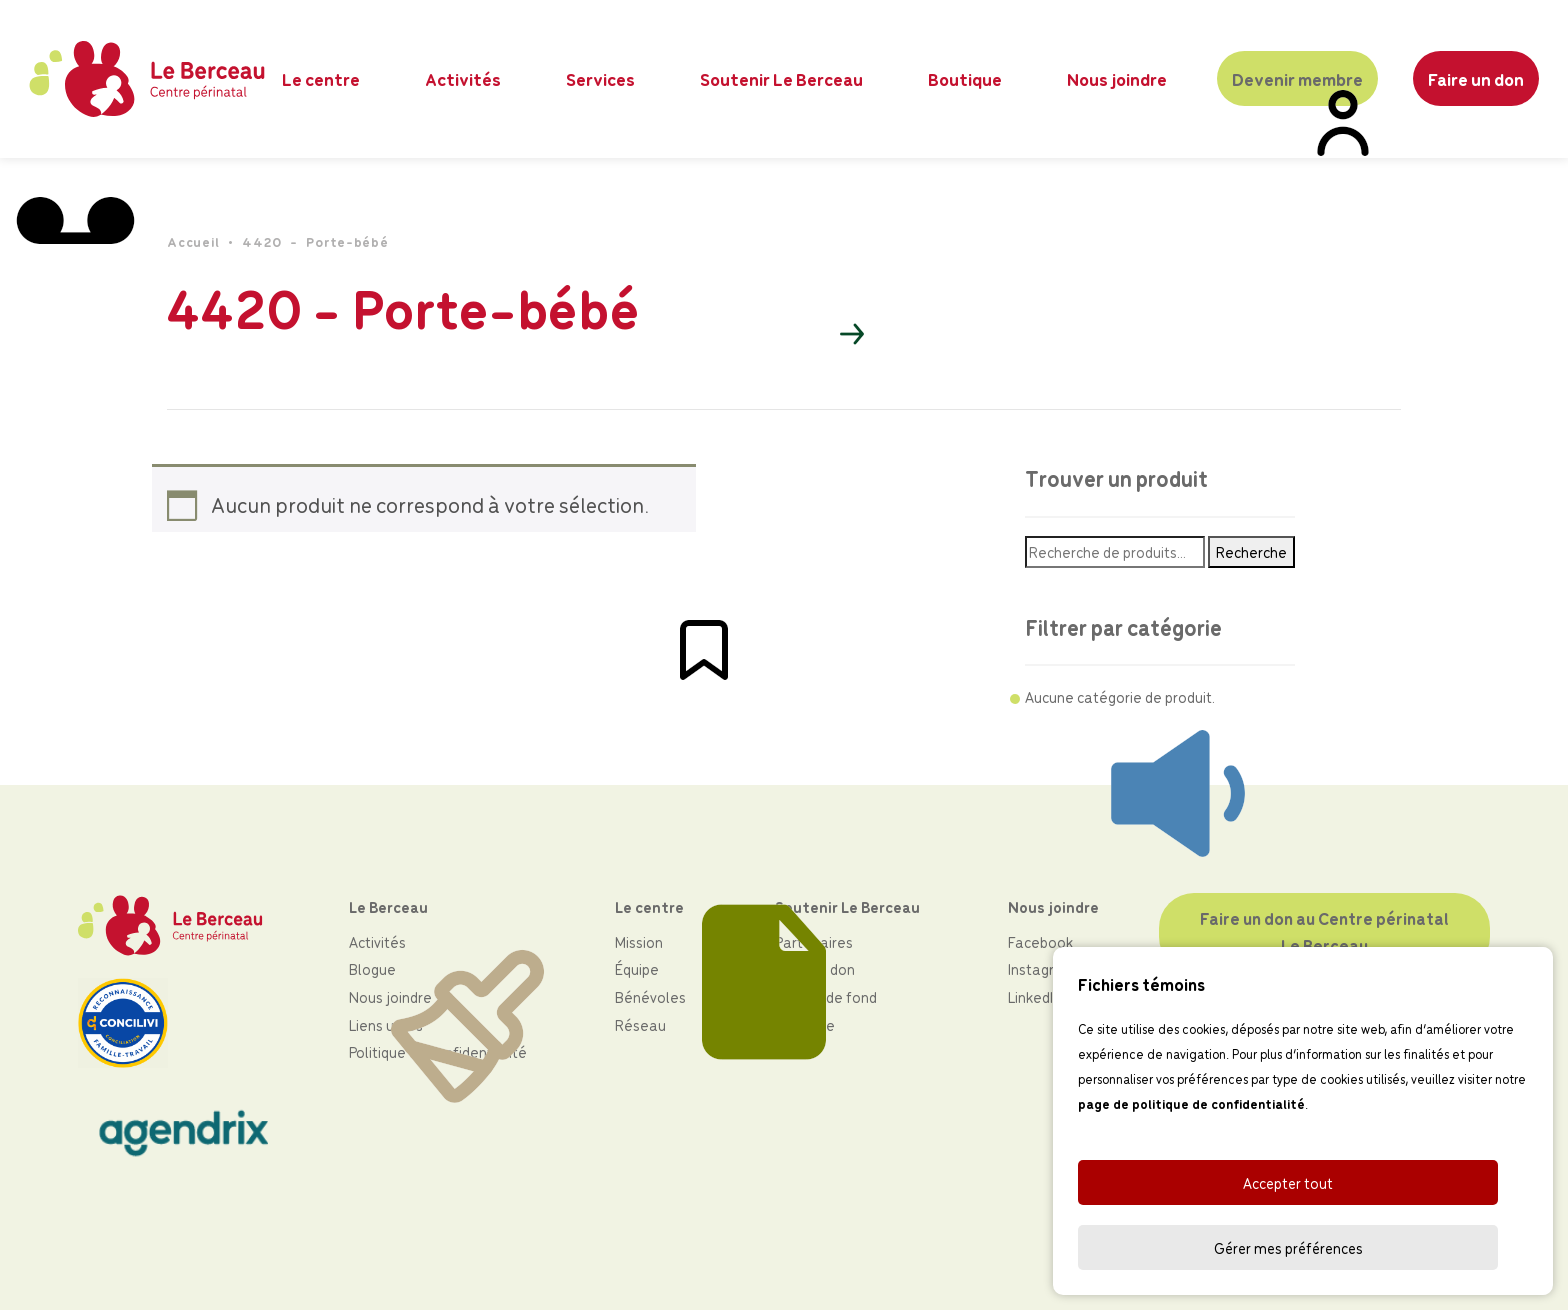 This screenshot has width=1568, height=1310. What do you see at coordinates (764, 982) in the screenshot?
I see `view or open a file` at bounding box center [764, 982].